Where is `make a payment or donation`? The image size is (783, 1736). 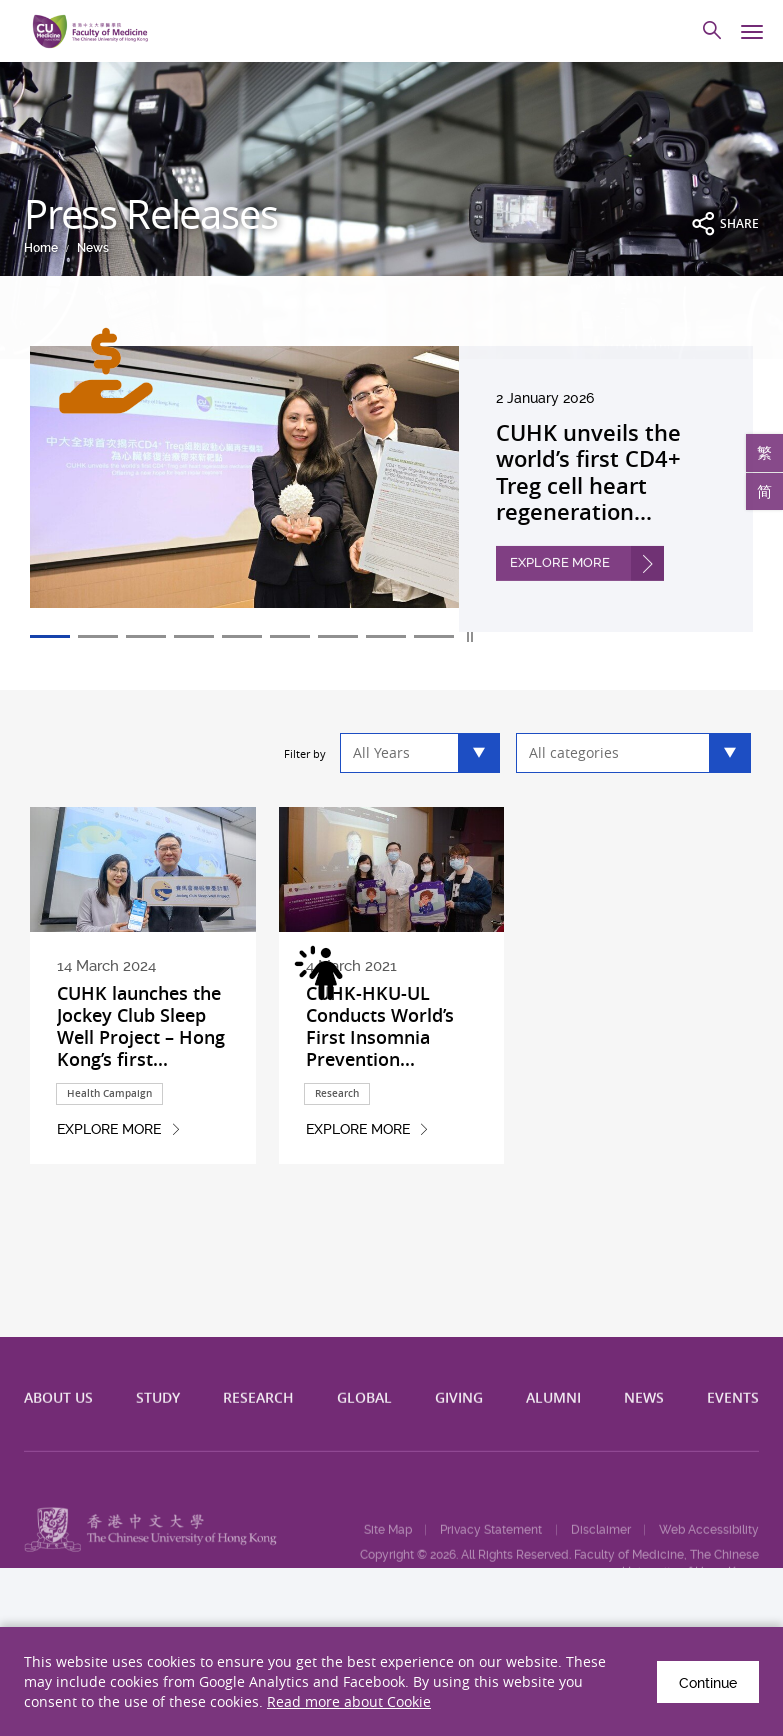 make a payment or donation is located at coordinates (106, 372).